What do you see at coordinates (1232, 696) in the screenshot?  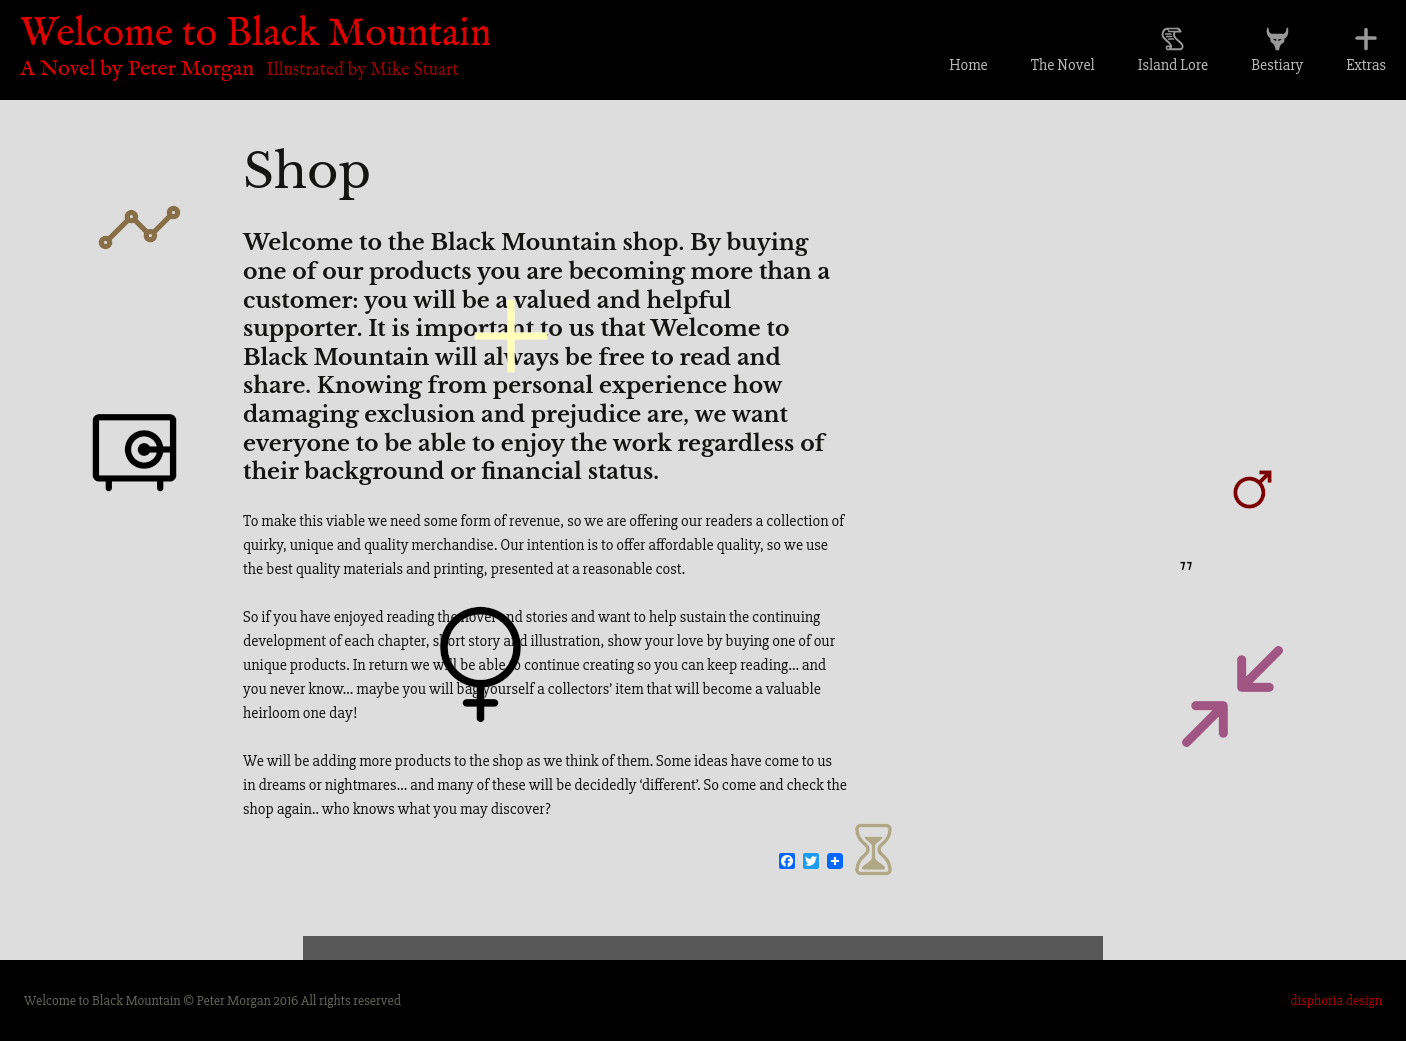 I see `minimize or collapse the current window` at bounding box center [1232, 696].